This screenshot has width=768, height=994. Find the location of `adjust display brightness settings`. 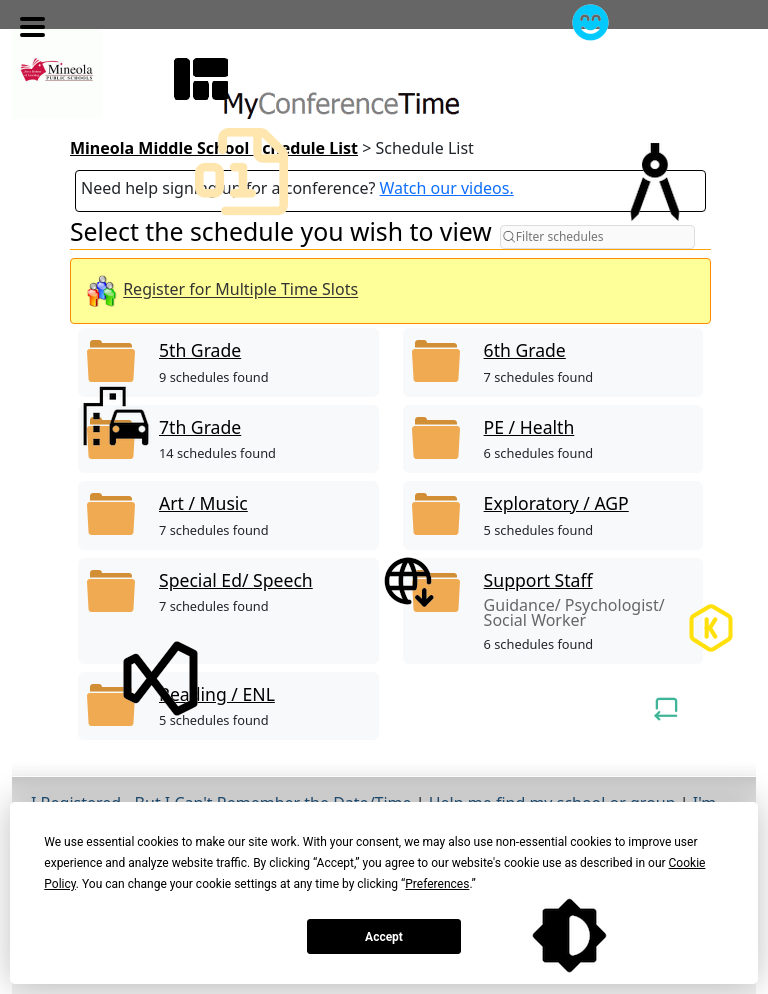

adjust display brightness settings is located at coordinates (569, 935).